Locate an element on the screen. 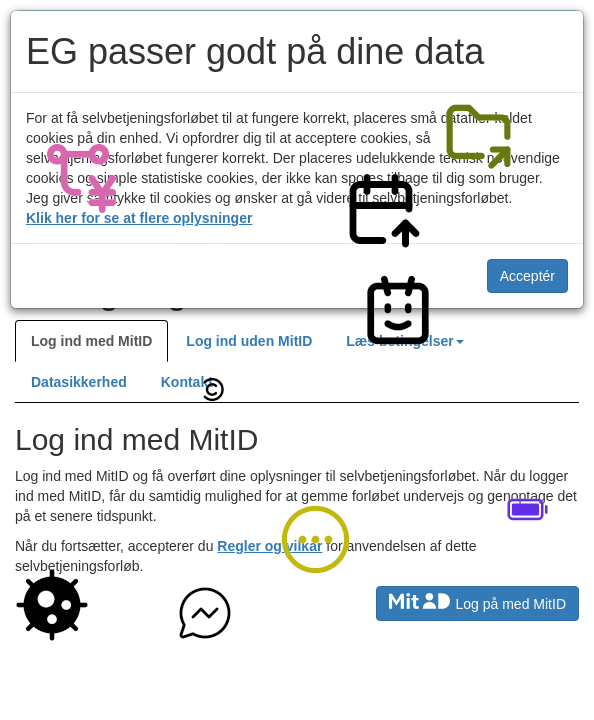  indicates virus or malware detected is located at coordinates (52, 605).